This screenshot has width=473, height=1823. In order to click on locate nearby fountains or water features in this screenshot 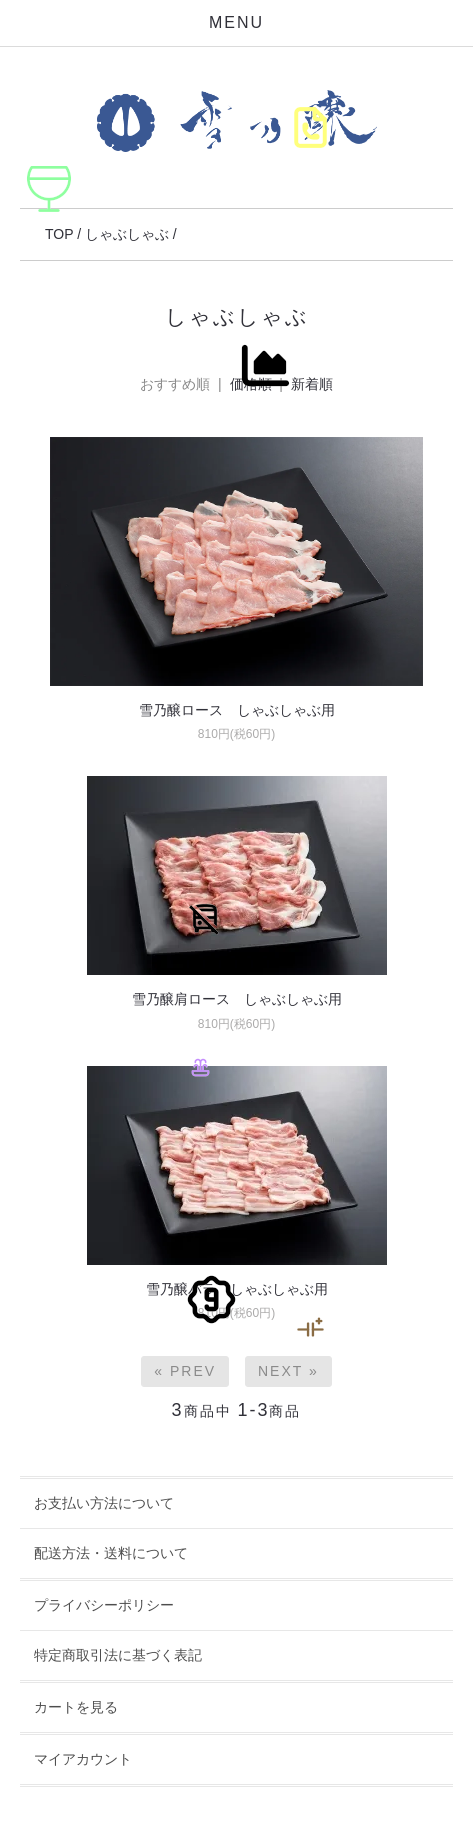, I will do `click(200, 1067)`.